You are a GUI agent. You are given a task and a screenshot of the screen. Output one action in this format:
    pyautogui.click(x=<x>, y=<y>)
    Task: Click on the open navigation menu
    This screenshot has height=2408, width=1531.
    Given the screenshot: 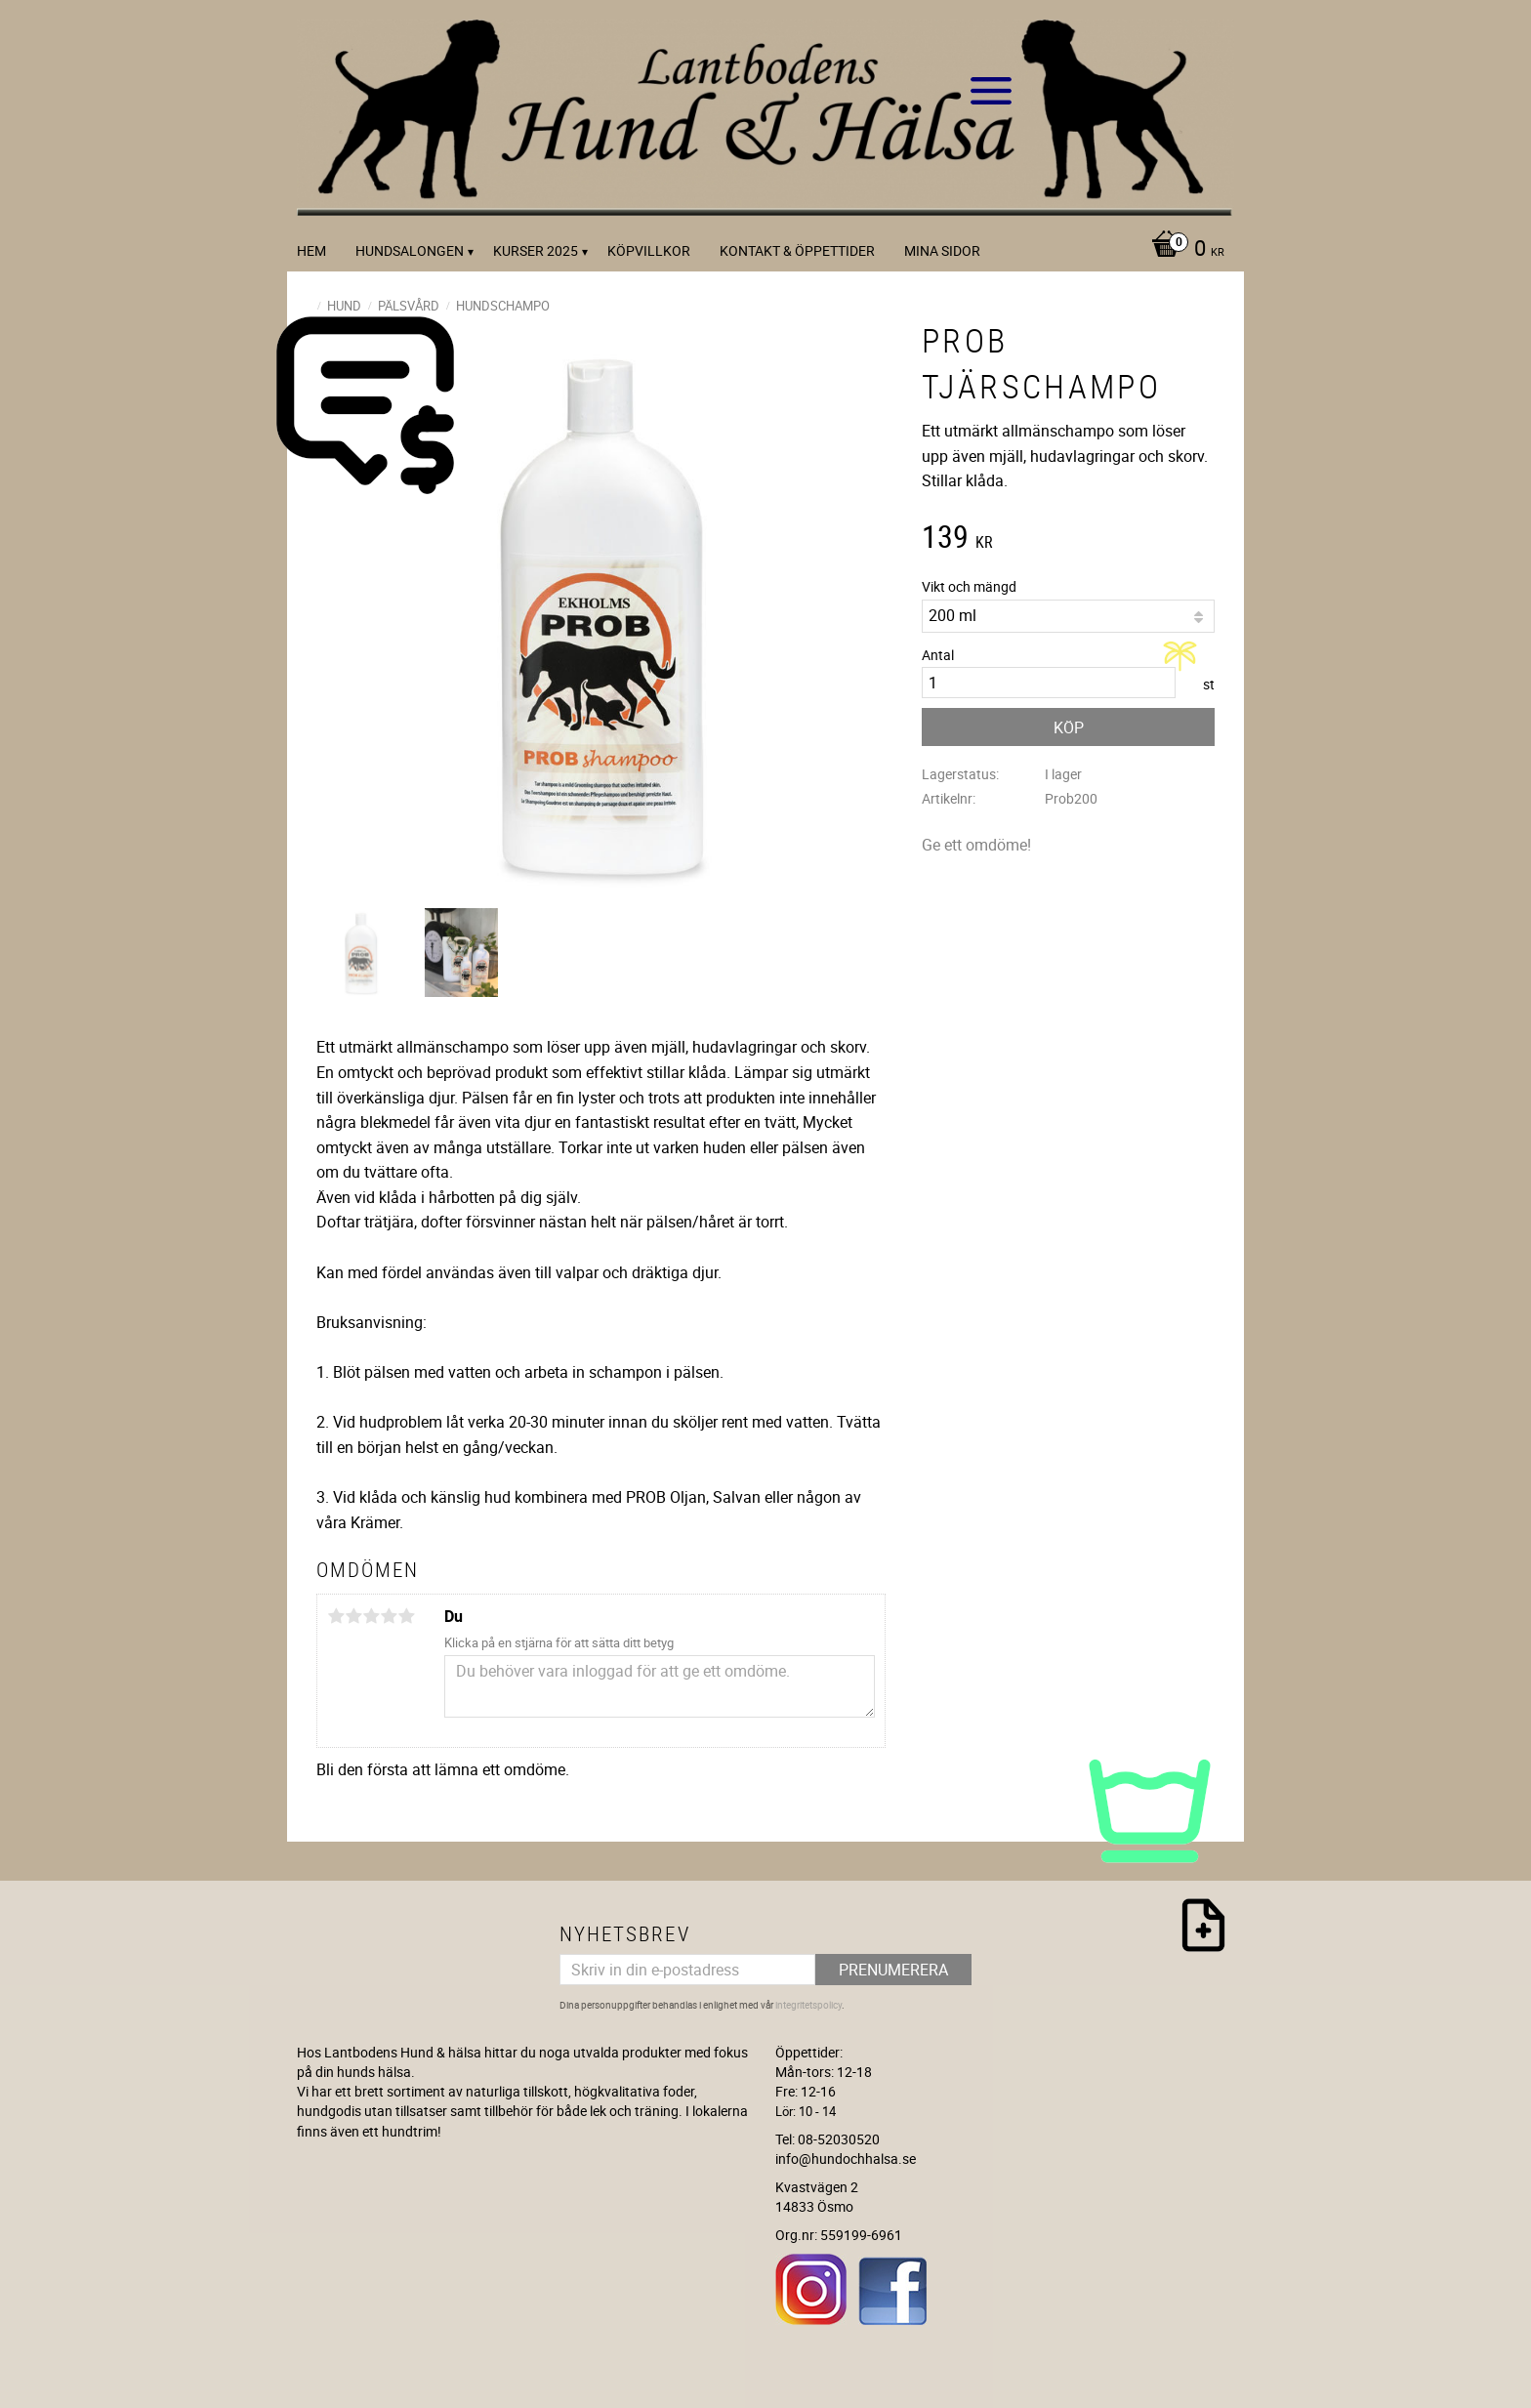 What is the action you would take?
    pyautogui.click(x=991, y=91)
    